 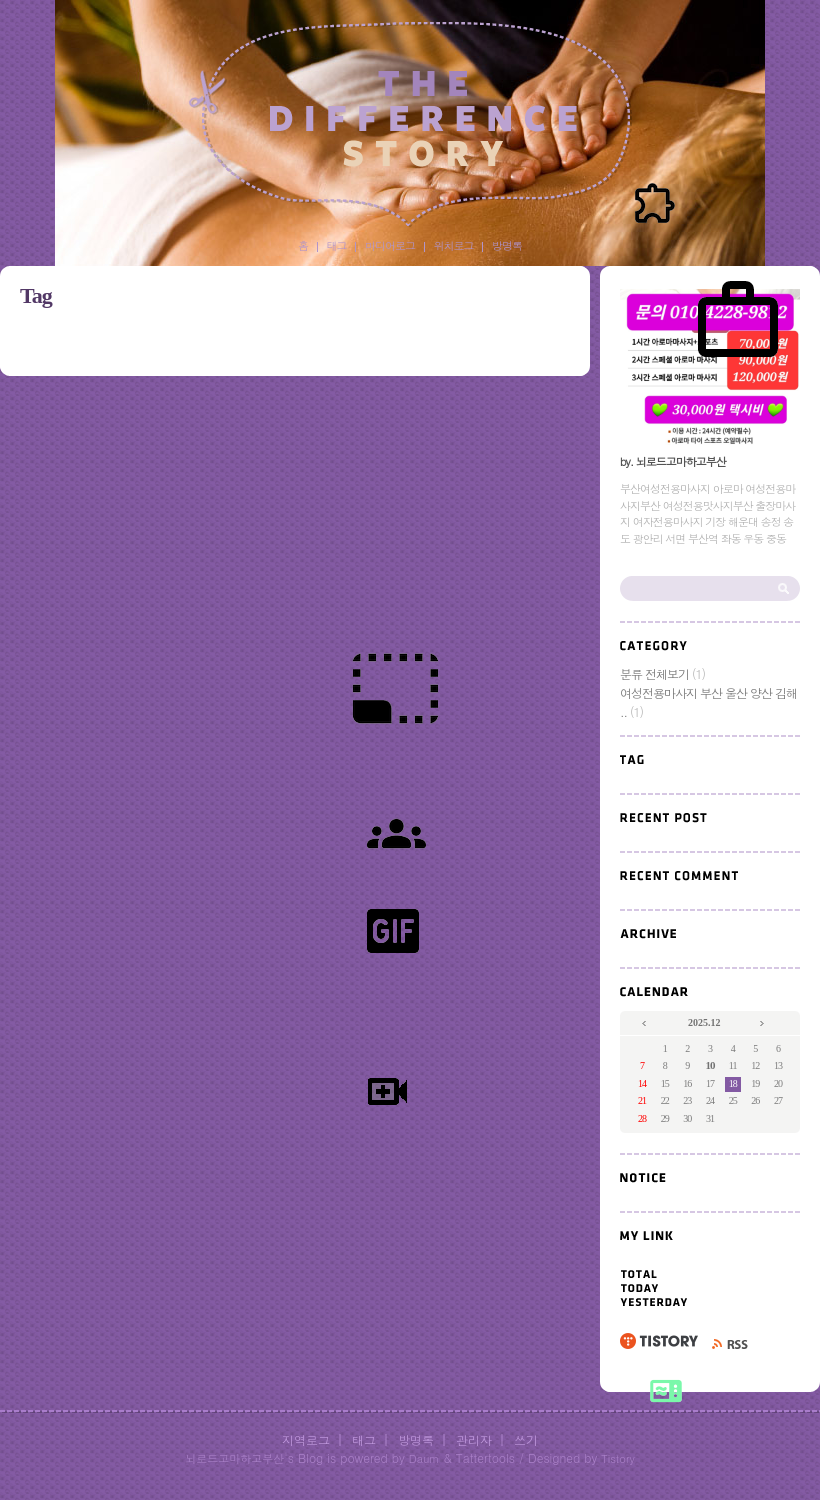 What do you see at coordinates (393, 931) in the screenshot?
I see `insert a GIF into your message` at bounding box center [393, 931].